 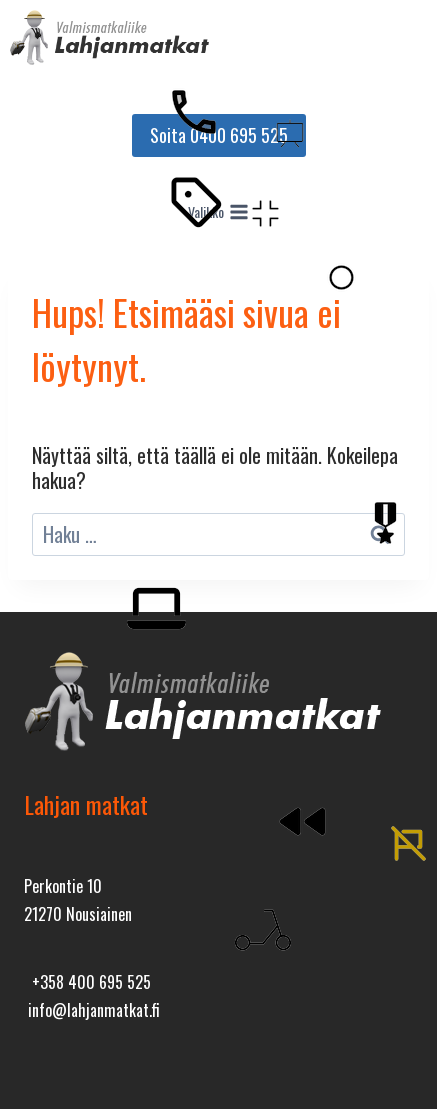 What do you see at coordinates (385, 523) in the screenshot?
I see `view achievements or awards` at bounding box center [385, 523].